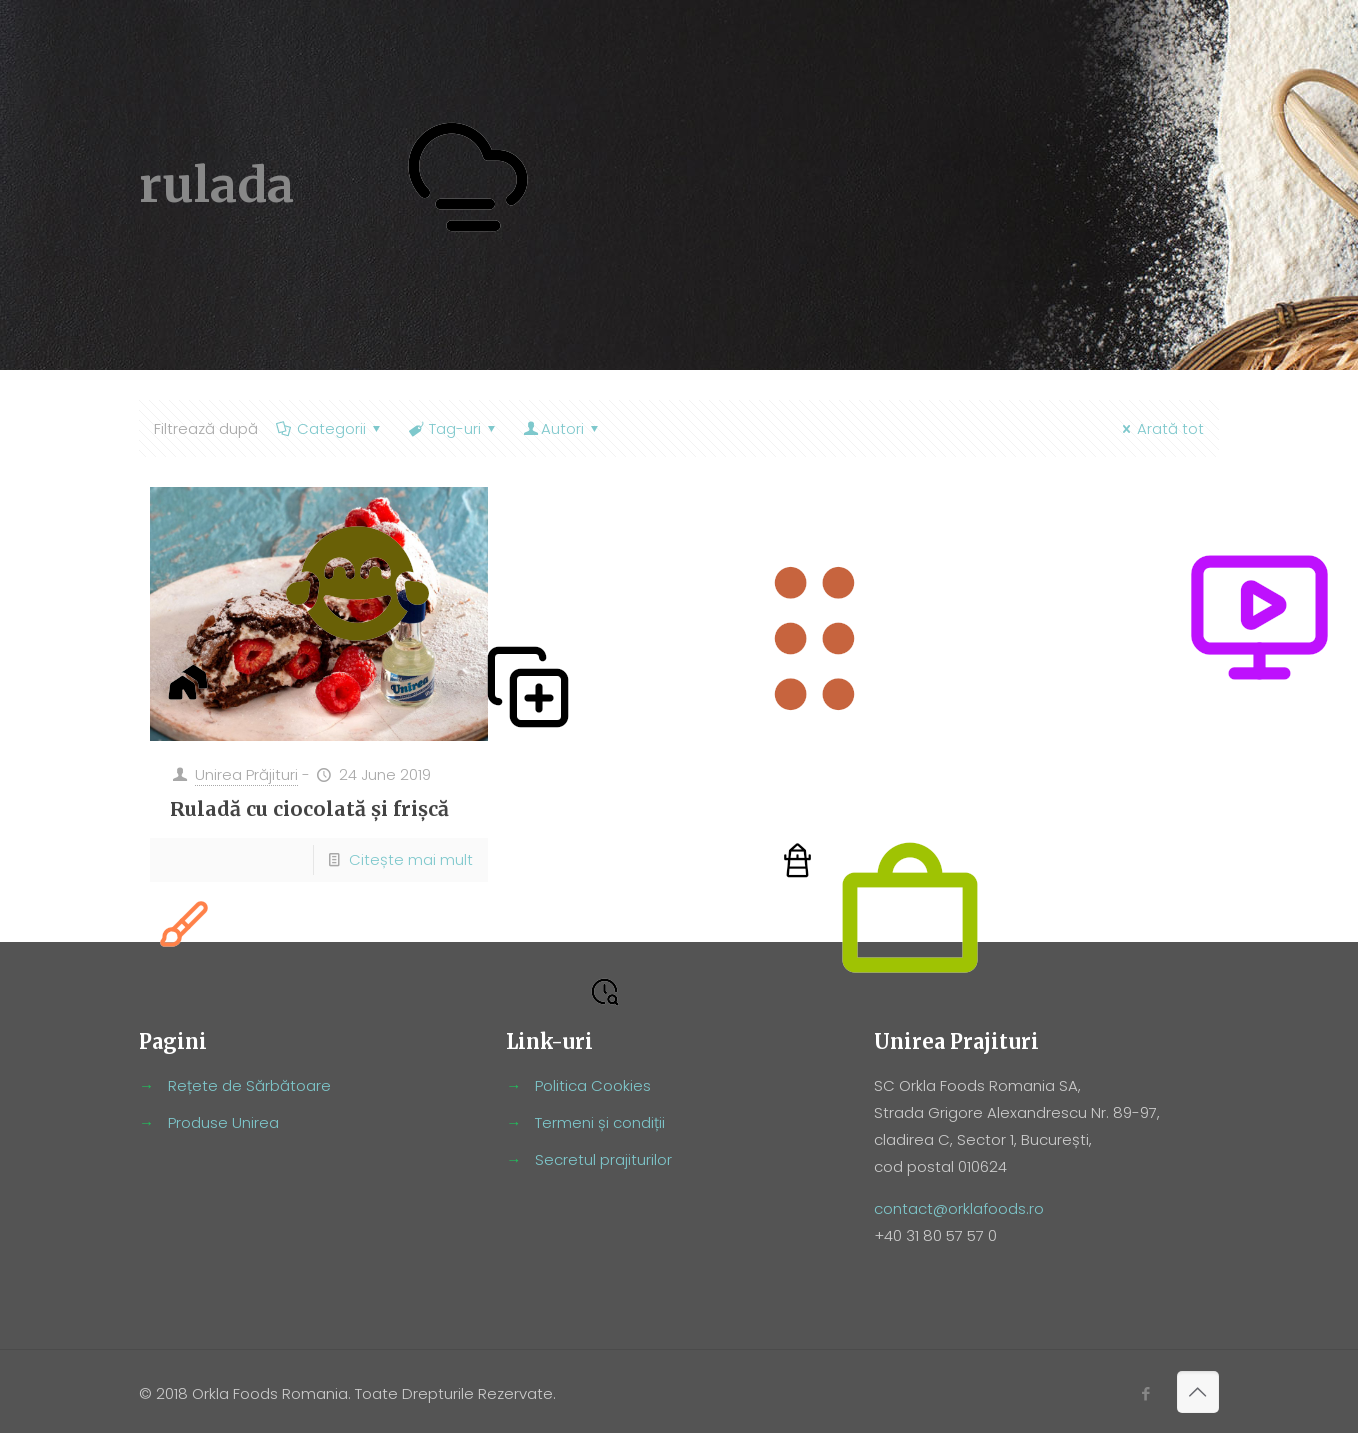  I want to click on access drawing or painting tools, so click(184, 925).